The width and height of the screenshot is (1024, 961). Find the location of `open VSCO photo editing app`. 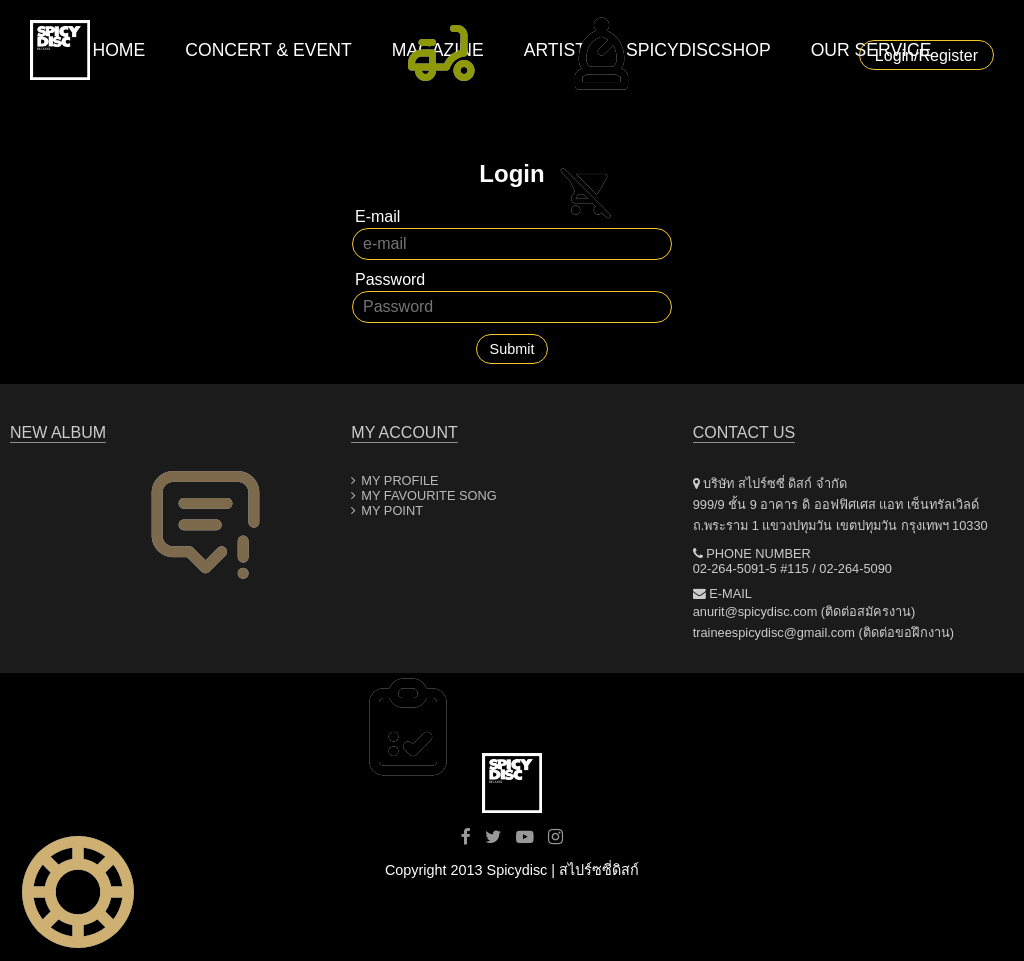

open VSCO photo editing app is located at coordinates (78, 892).